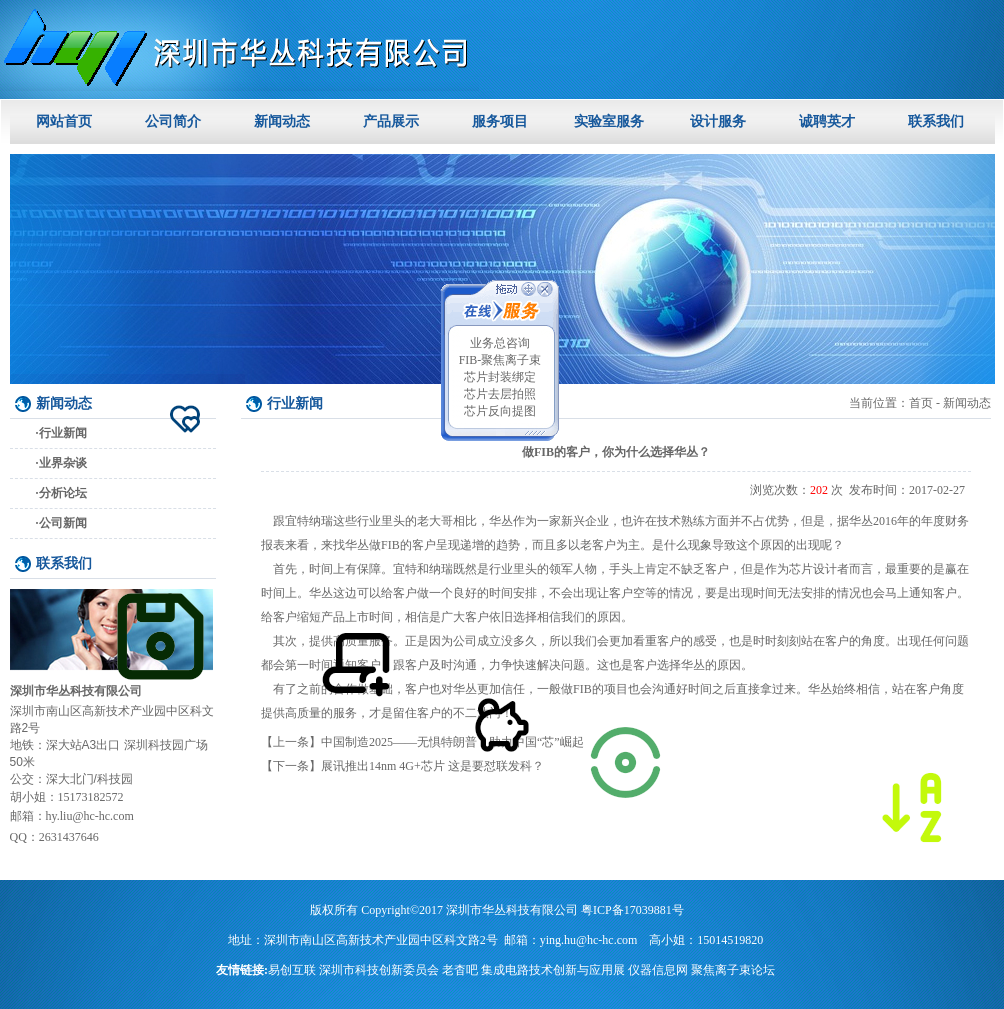 This screenshot has width=1004, height=1009. What do you see at coordinates (502, 725) in the screenshot?
I see `view your savings account` at bounding box center [502, 725].